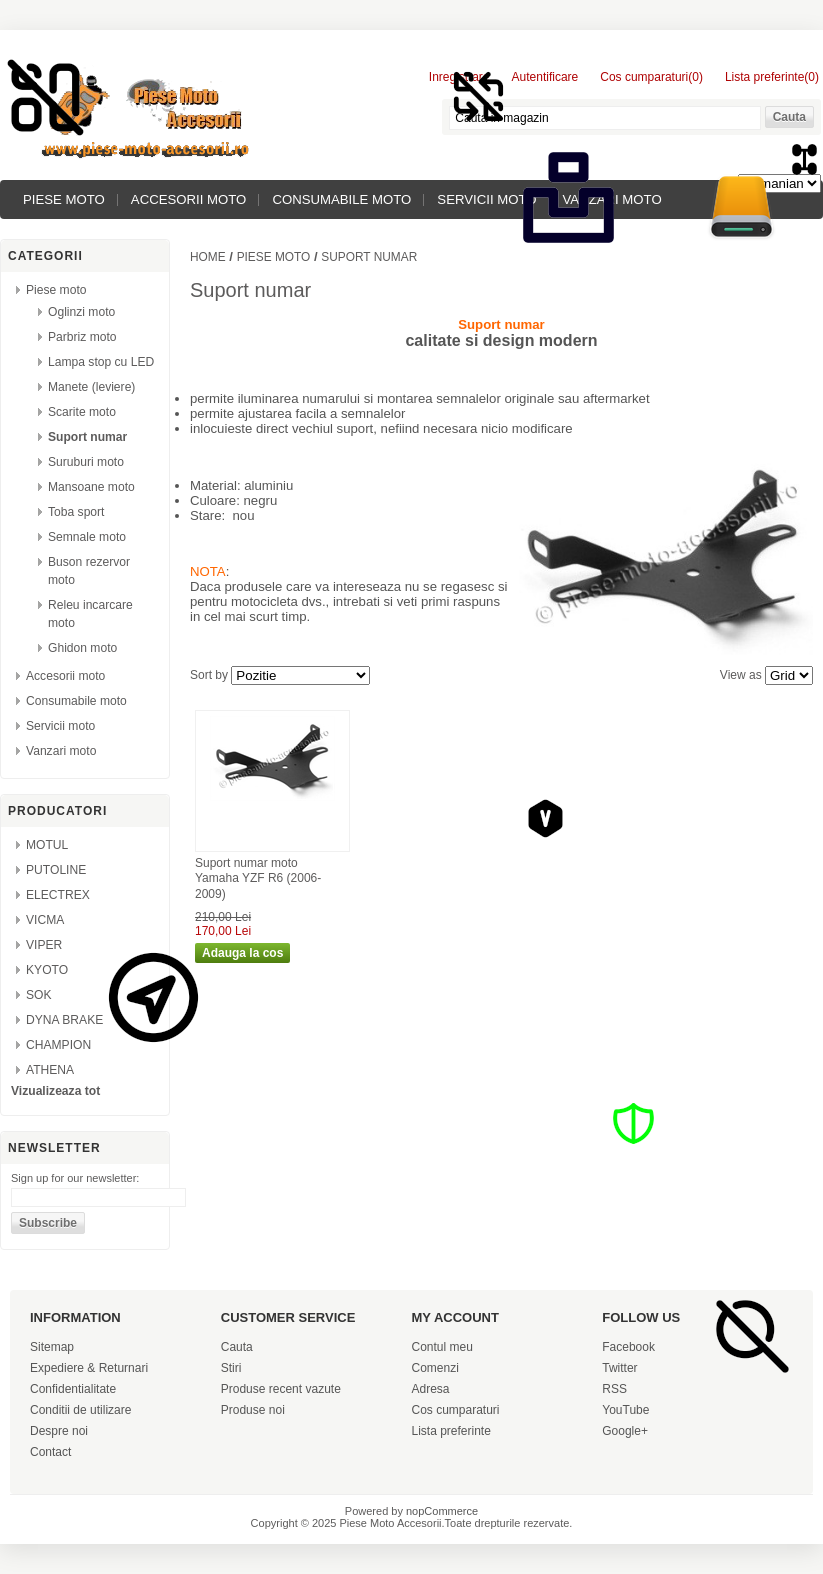 Image resolution: width=823 pixels, height=1574 pixels. What do you see at coordinates (752, 1336) in the screenshot?
I see `search functionality is disabled` at bounding box center [752, 1336].